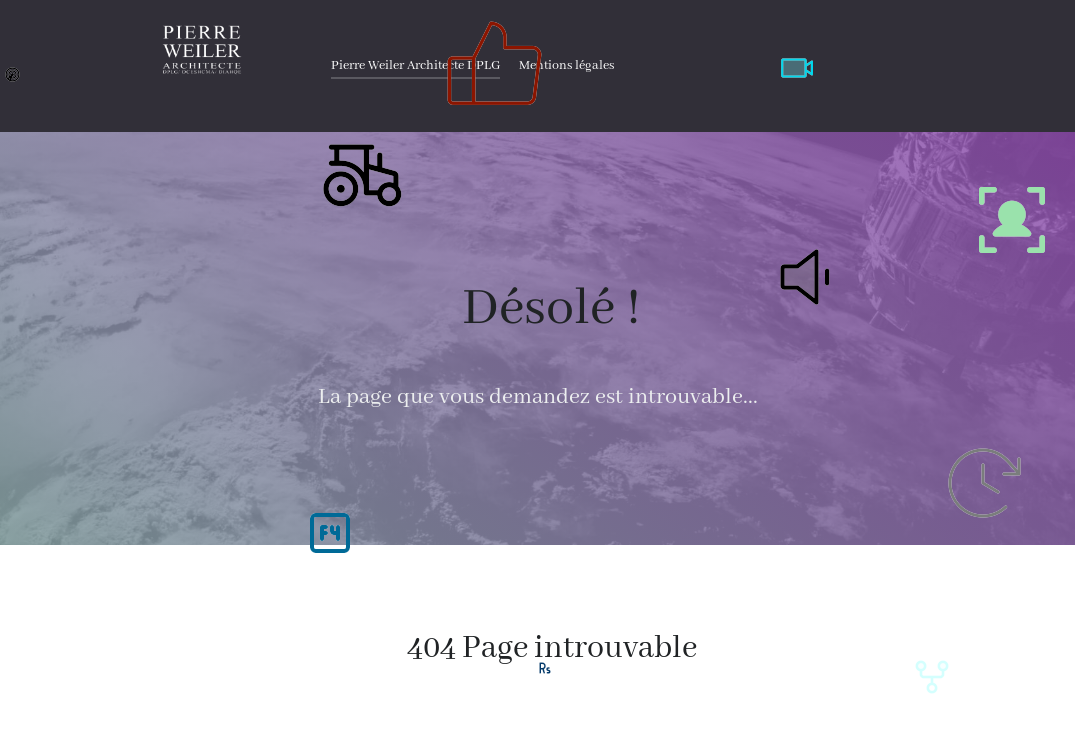  Describe the element at coordinates (494, 68) in the screenshot. I see `like or approve content` at that location.